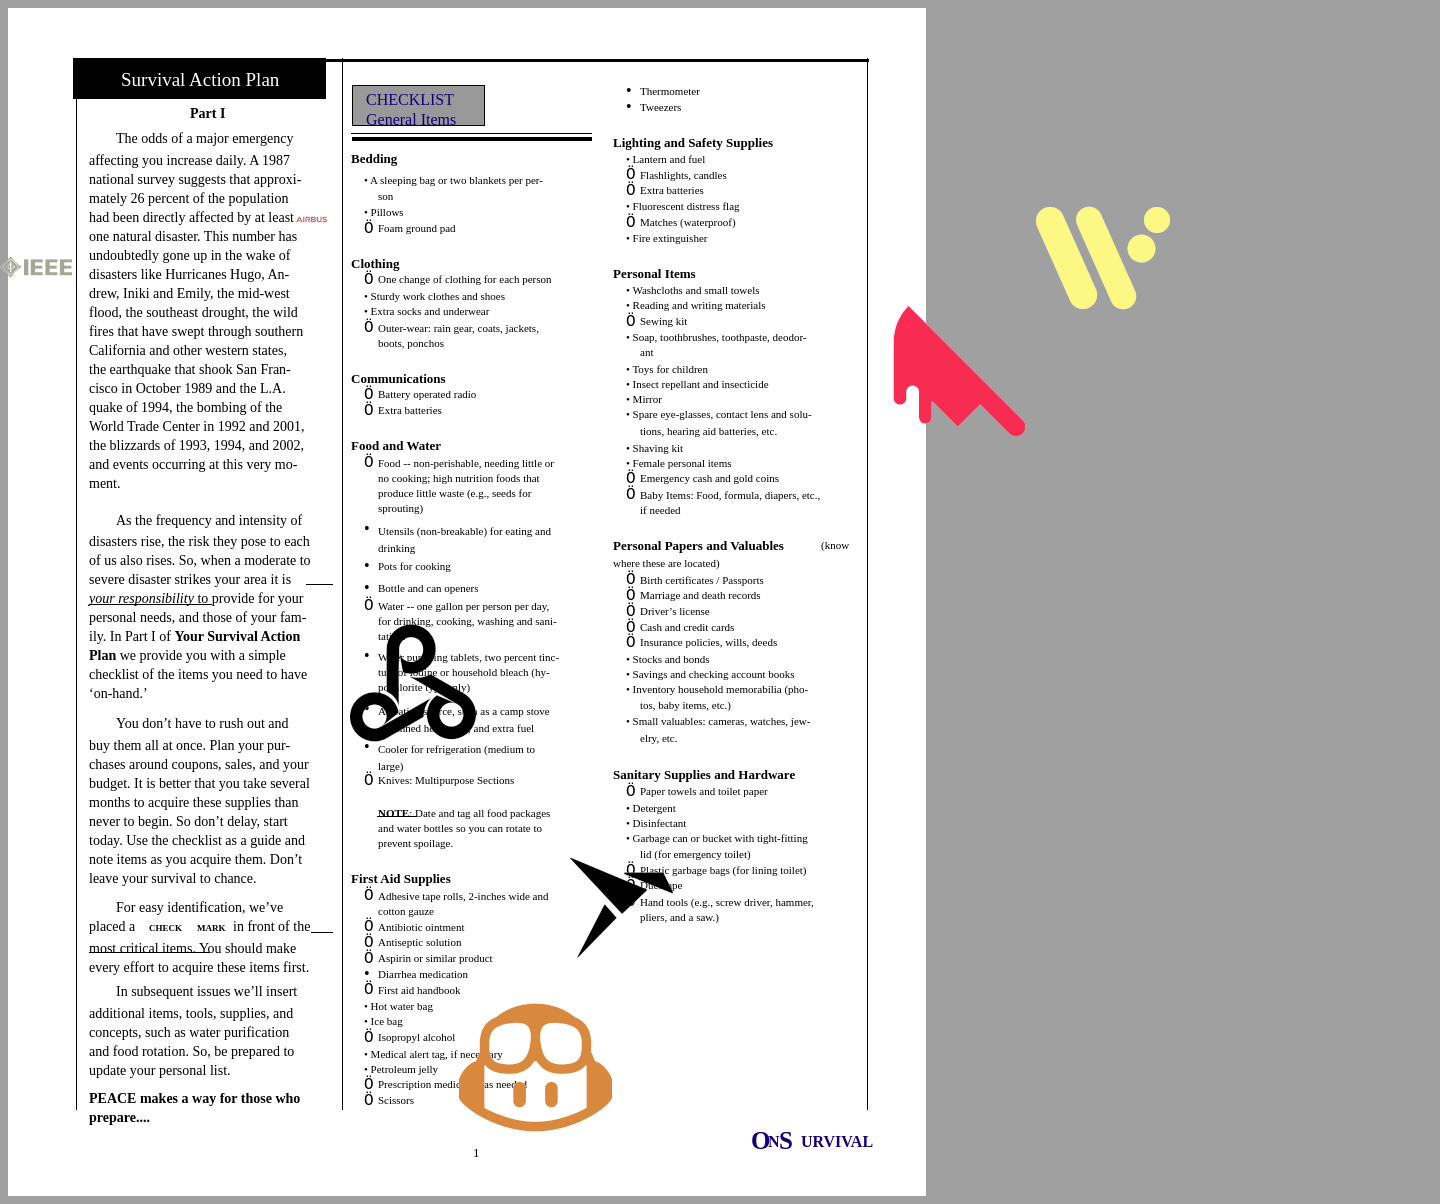  Describe the element at coordinates (36, 267) in the screenshot. I see `IEEE organization logo` at that location.